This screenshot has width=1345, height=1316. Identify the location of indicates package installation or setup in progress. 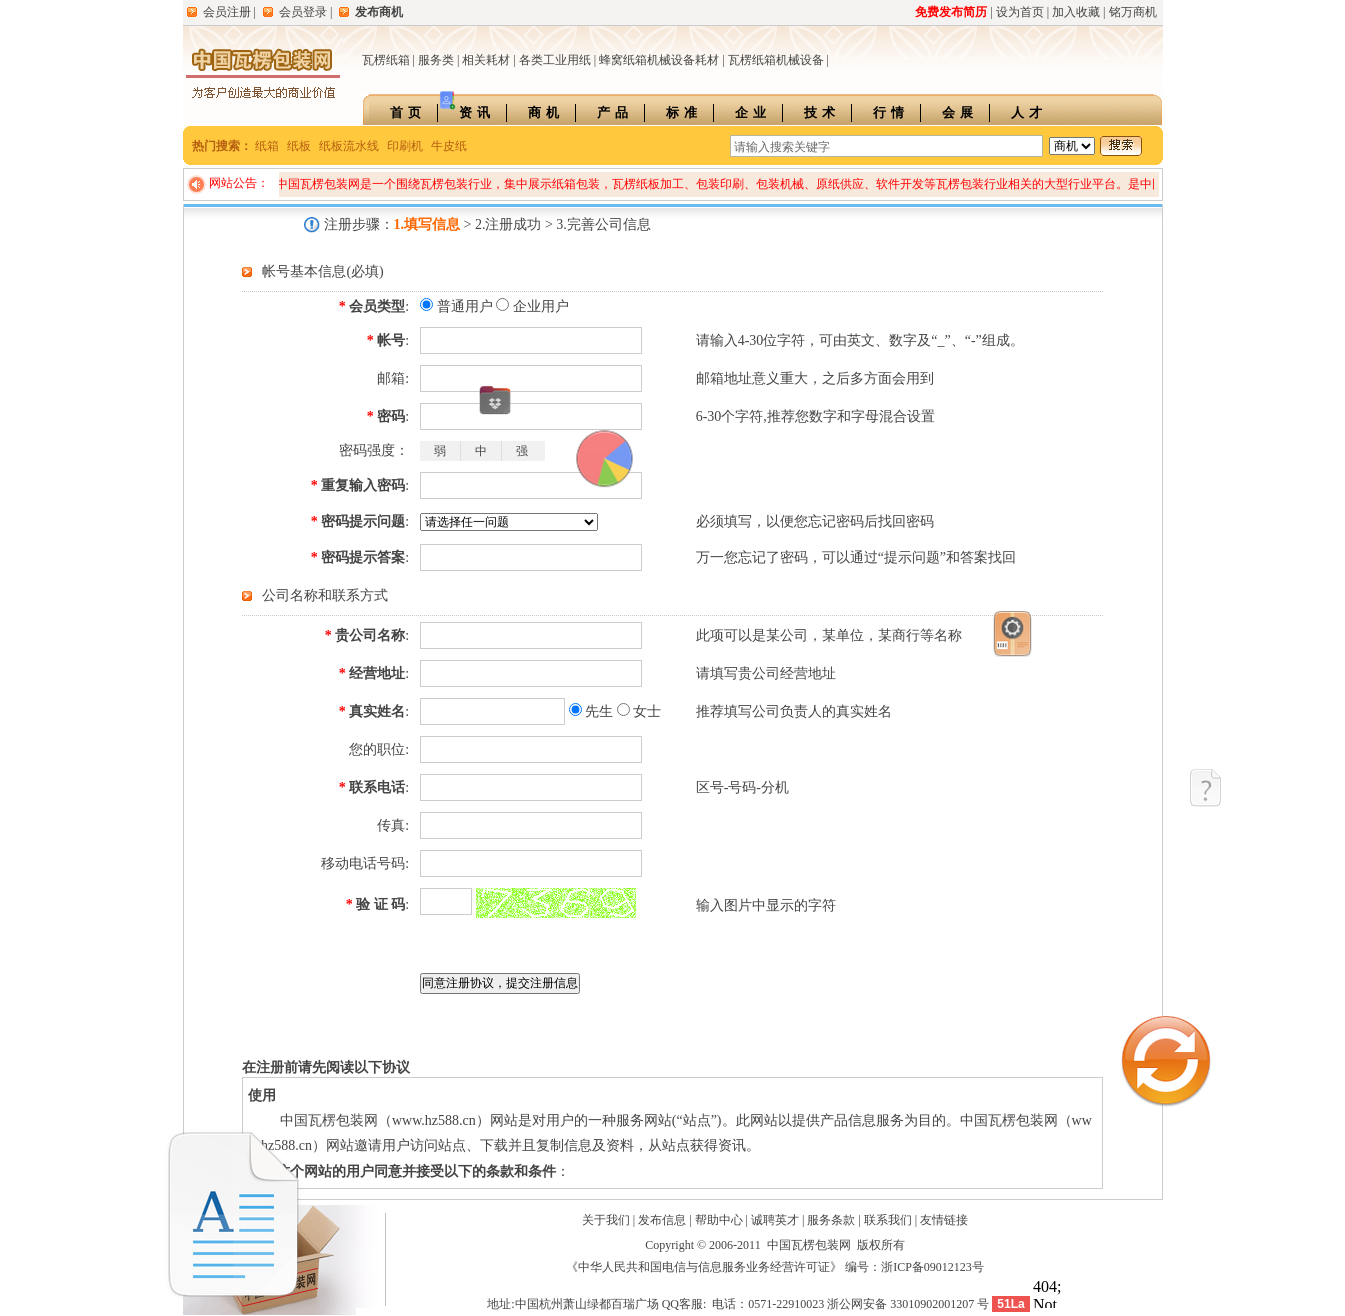
(1012, 633).